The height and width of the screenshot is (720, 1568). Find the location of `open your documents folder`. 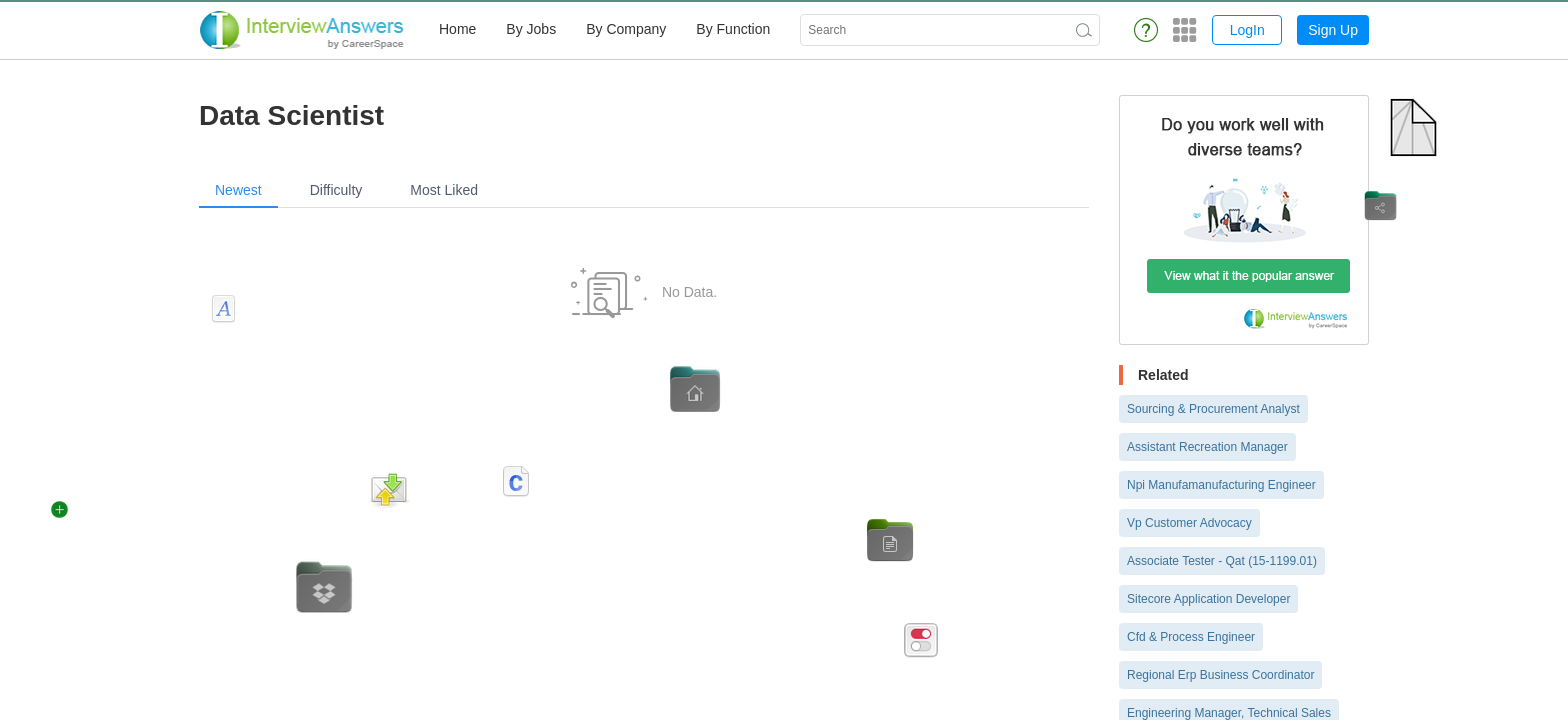

open your documents folder is located at coordinates (890, 540).